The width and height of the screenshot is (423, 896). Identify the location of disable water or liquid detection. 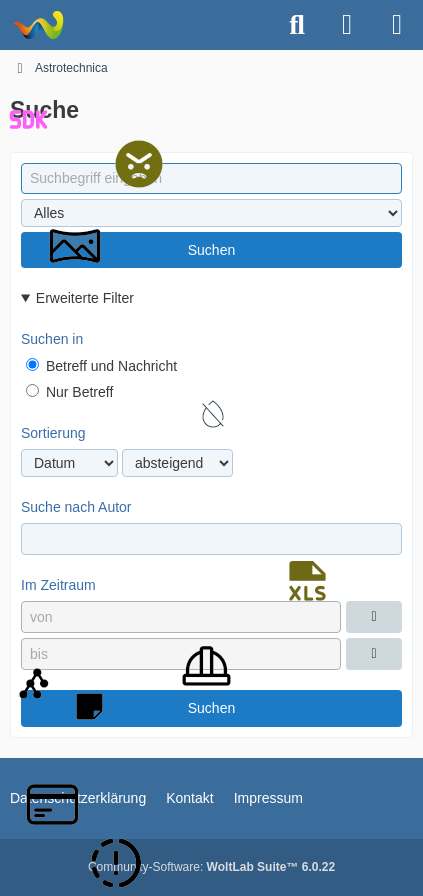
(213, 415).